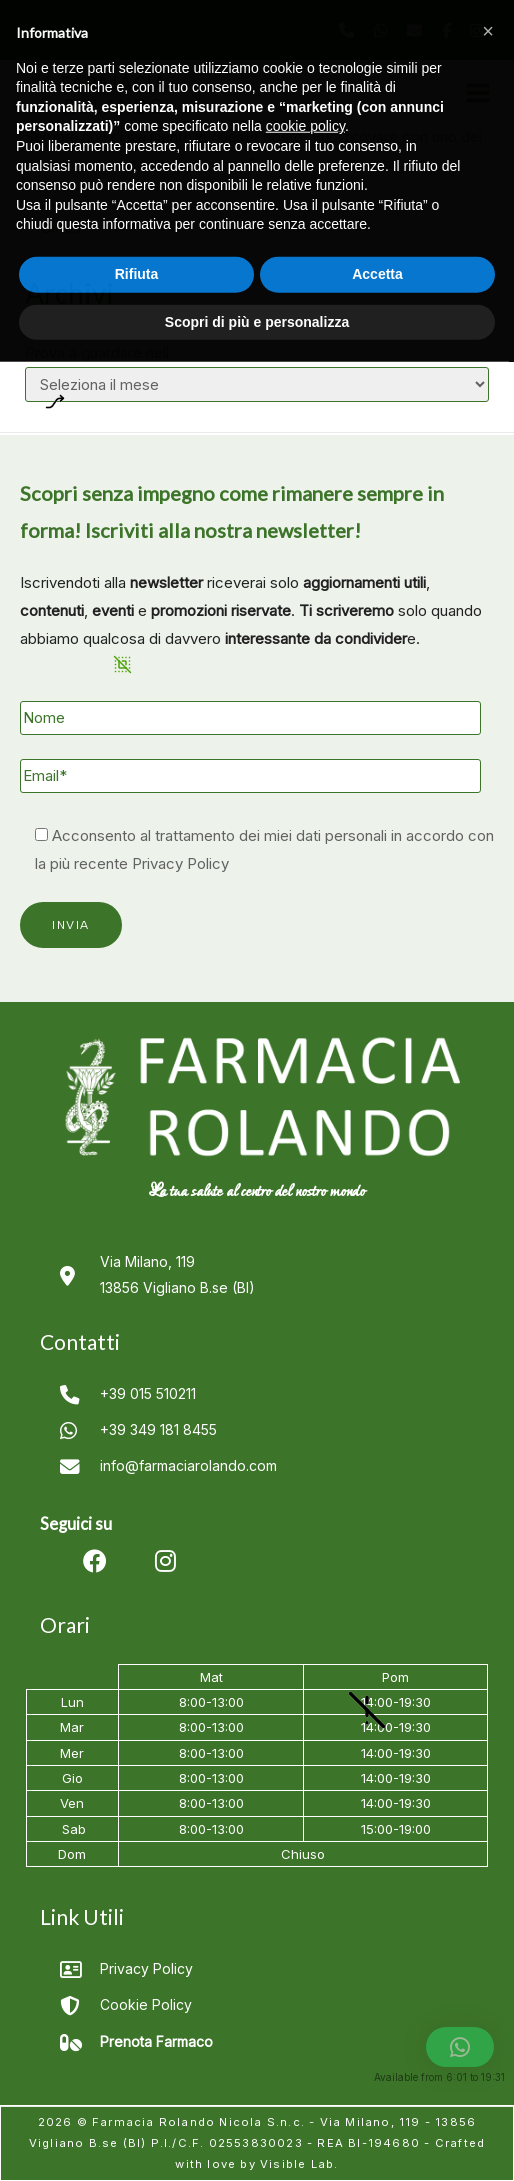 The image size is (514, 2181). I want to click on deselect all items, so click(122, 664).